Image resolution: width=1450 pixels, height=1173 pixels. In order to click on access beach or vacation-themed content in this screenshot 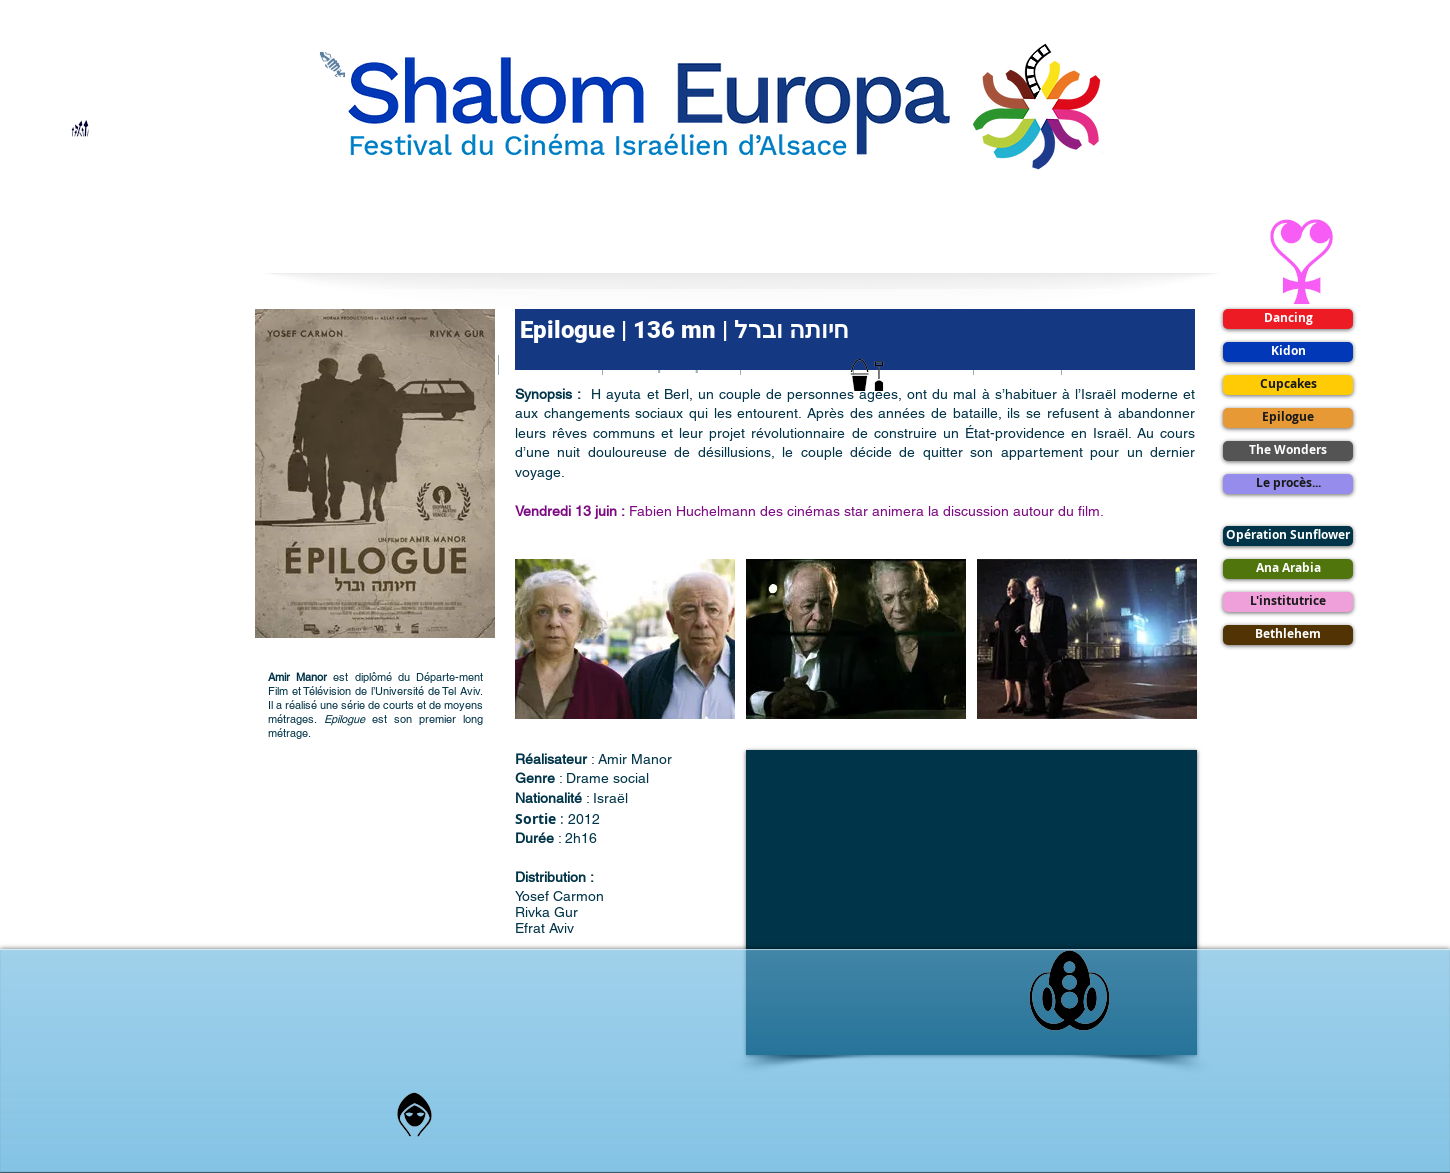, I will do `click(867, 375)`.